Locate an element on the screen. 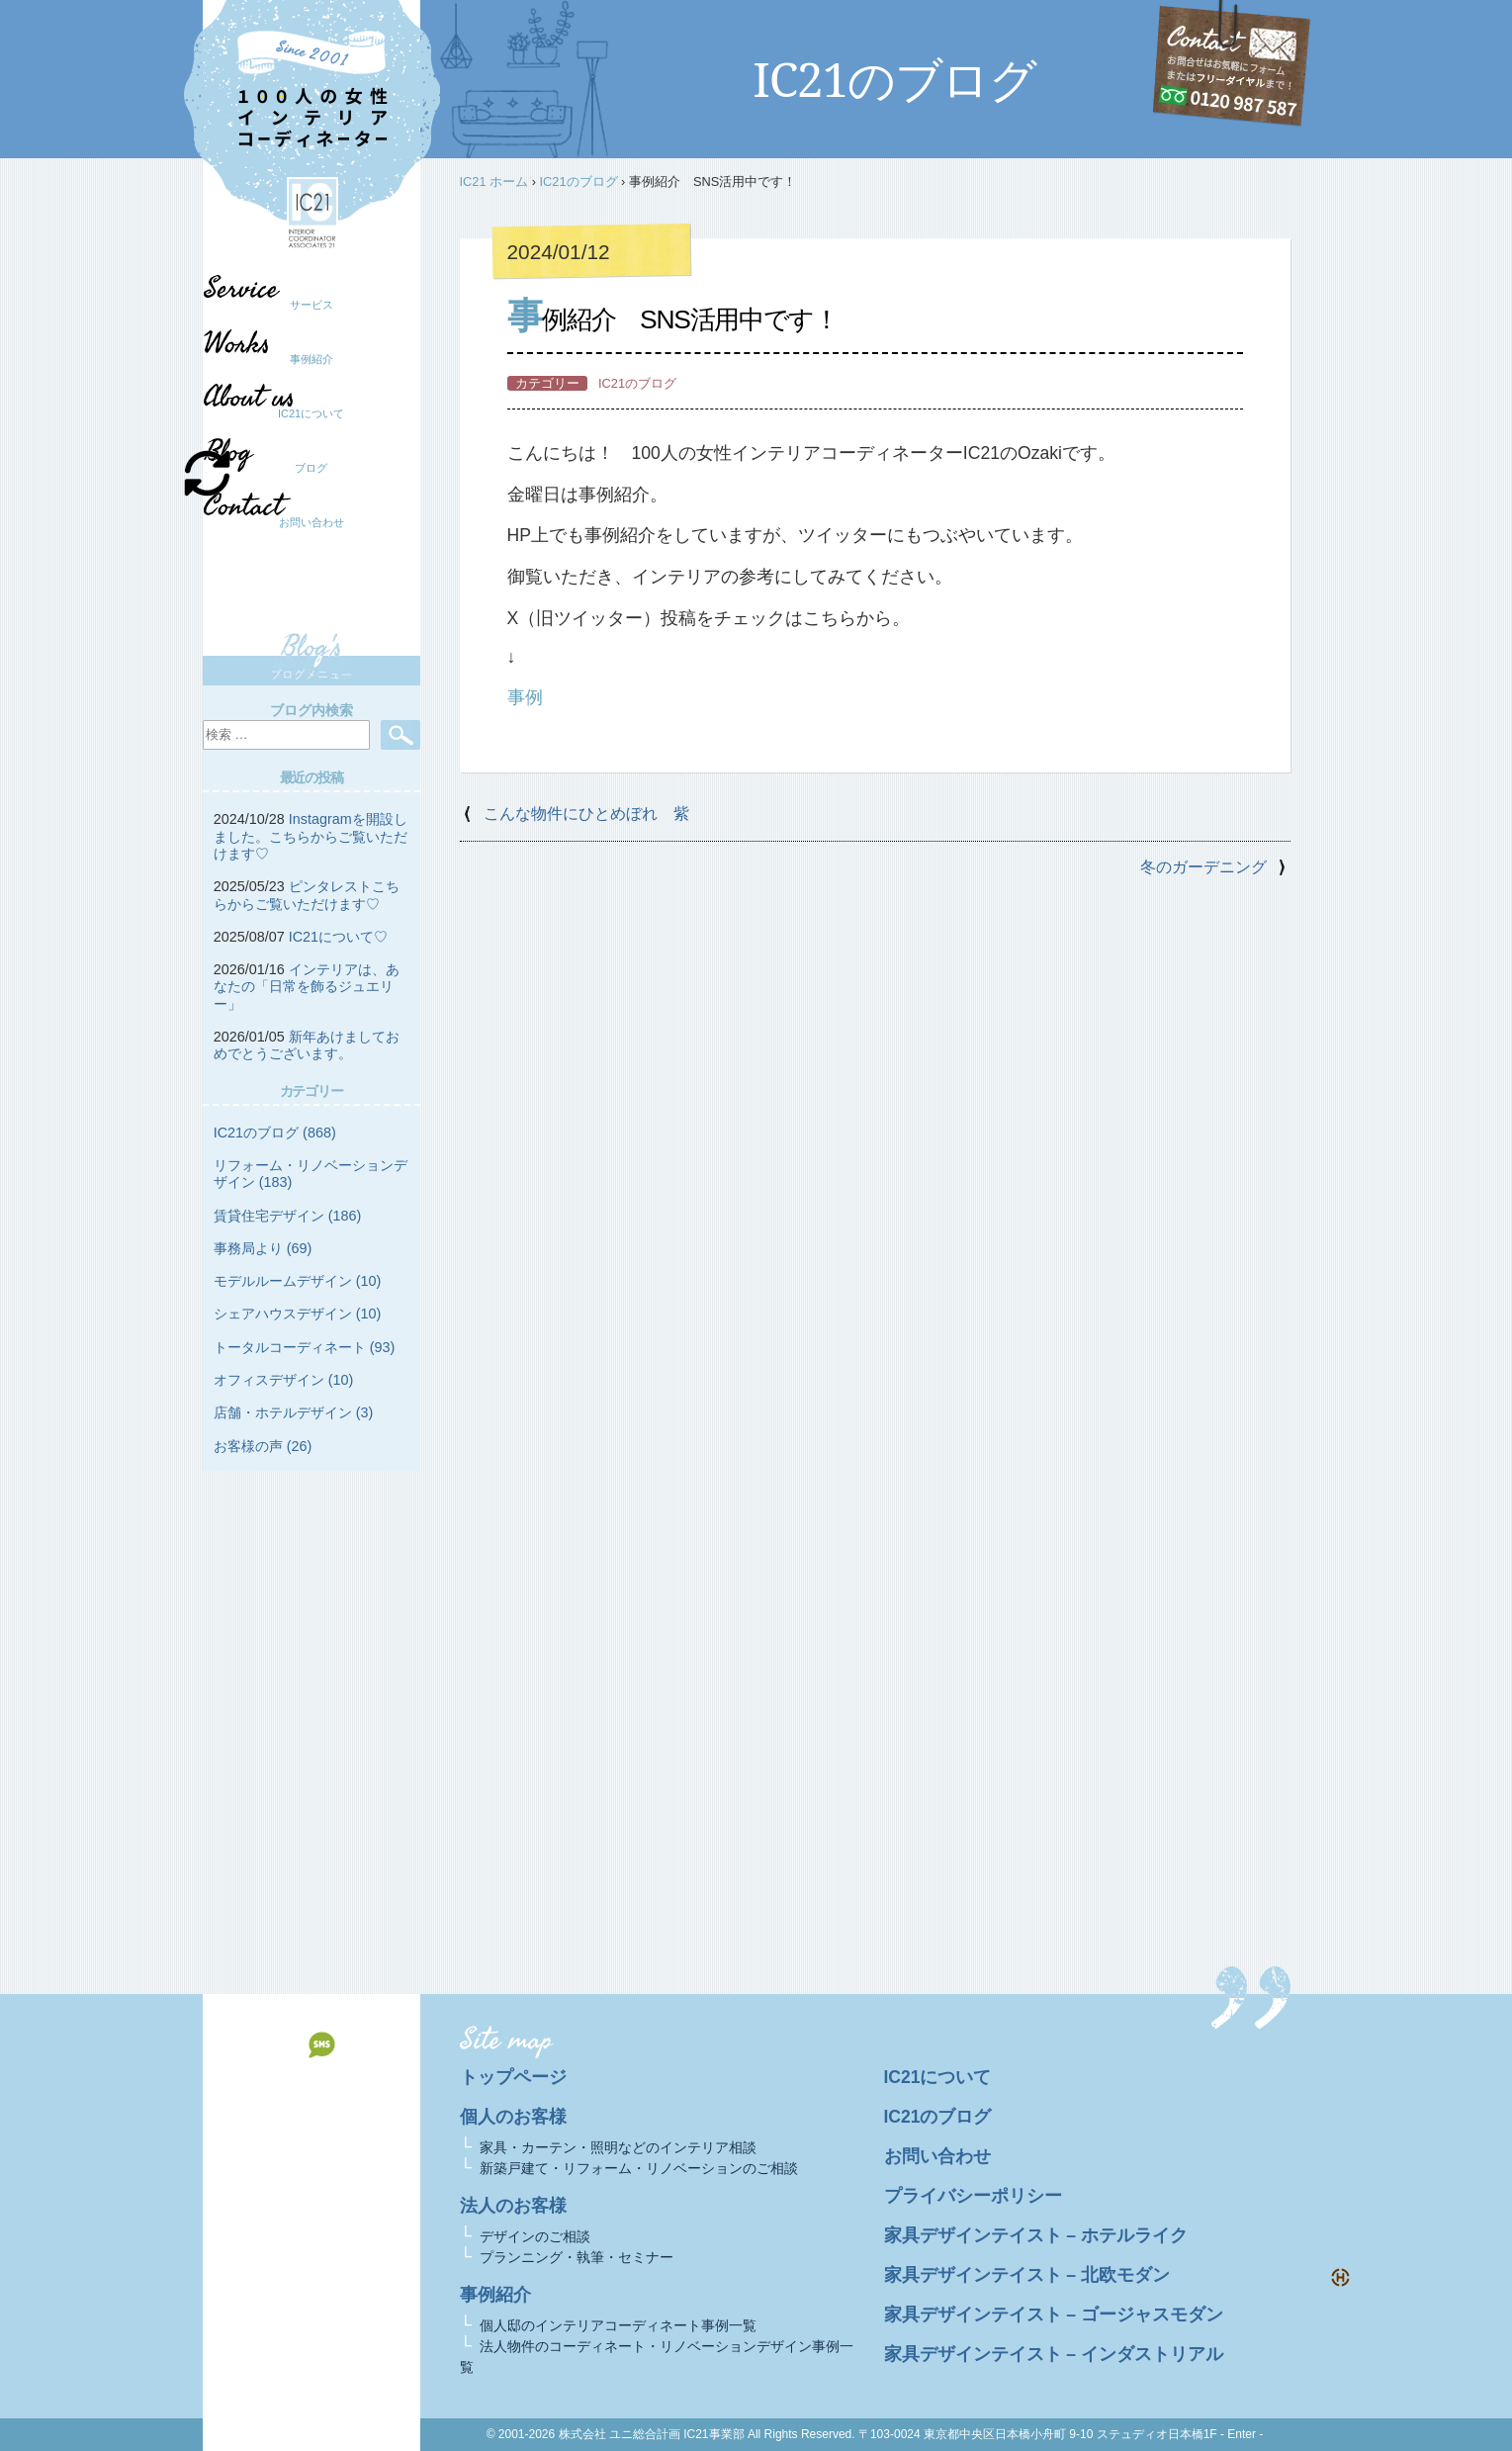  indicates a helipad or helicopter landing zone is located at coordinates (1340, 2277).